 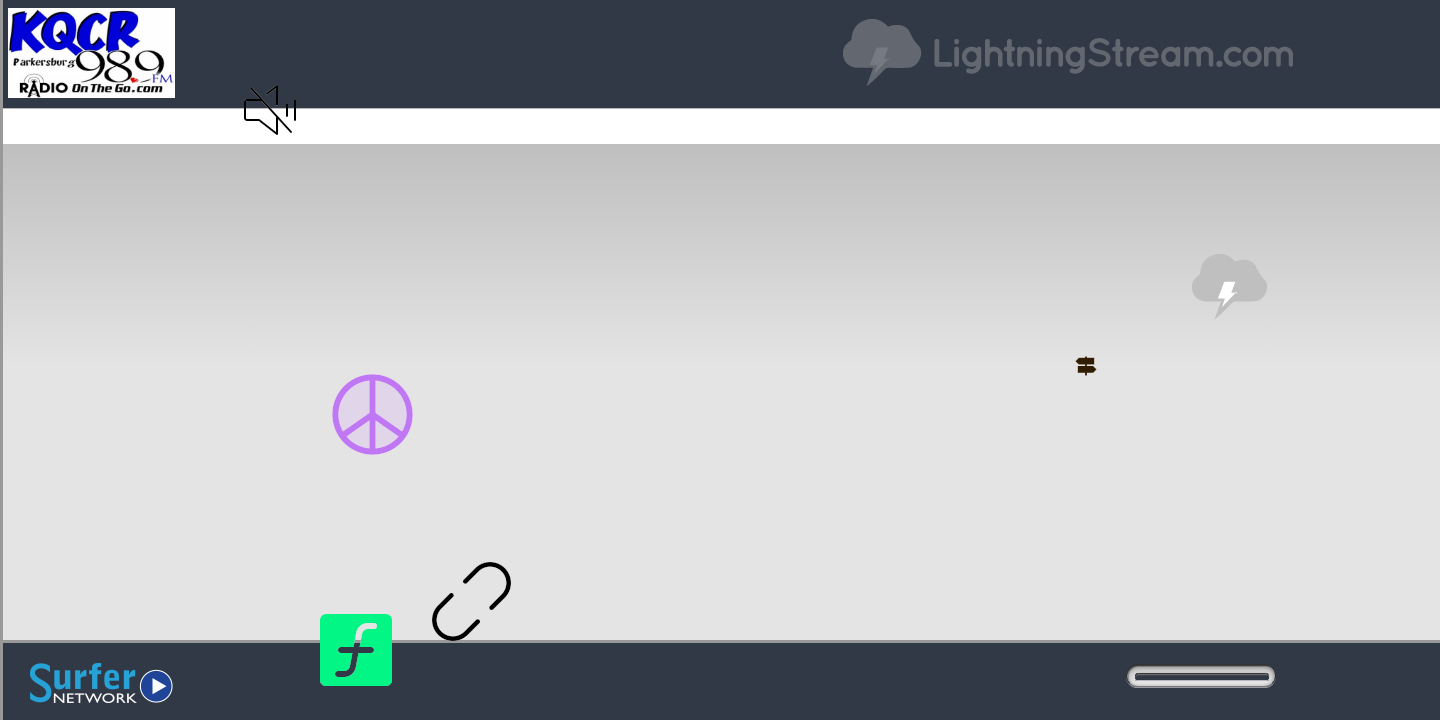 I want to click on view directions or navigation options, so click(x=1086, y=366).